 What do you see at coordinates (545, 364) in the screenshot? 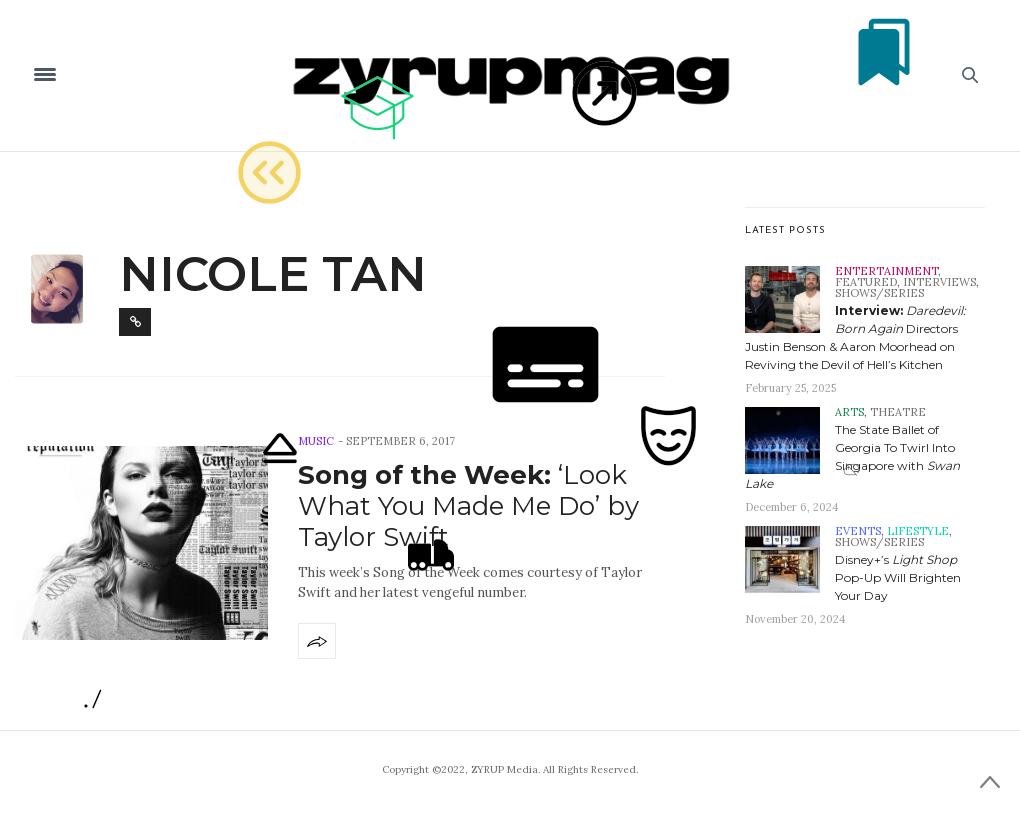
I see `enable subtitles or closed captions` at bounding box center [545, 364].